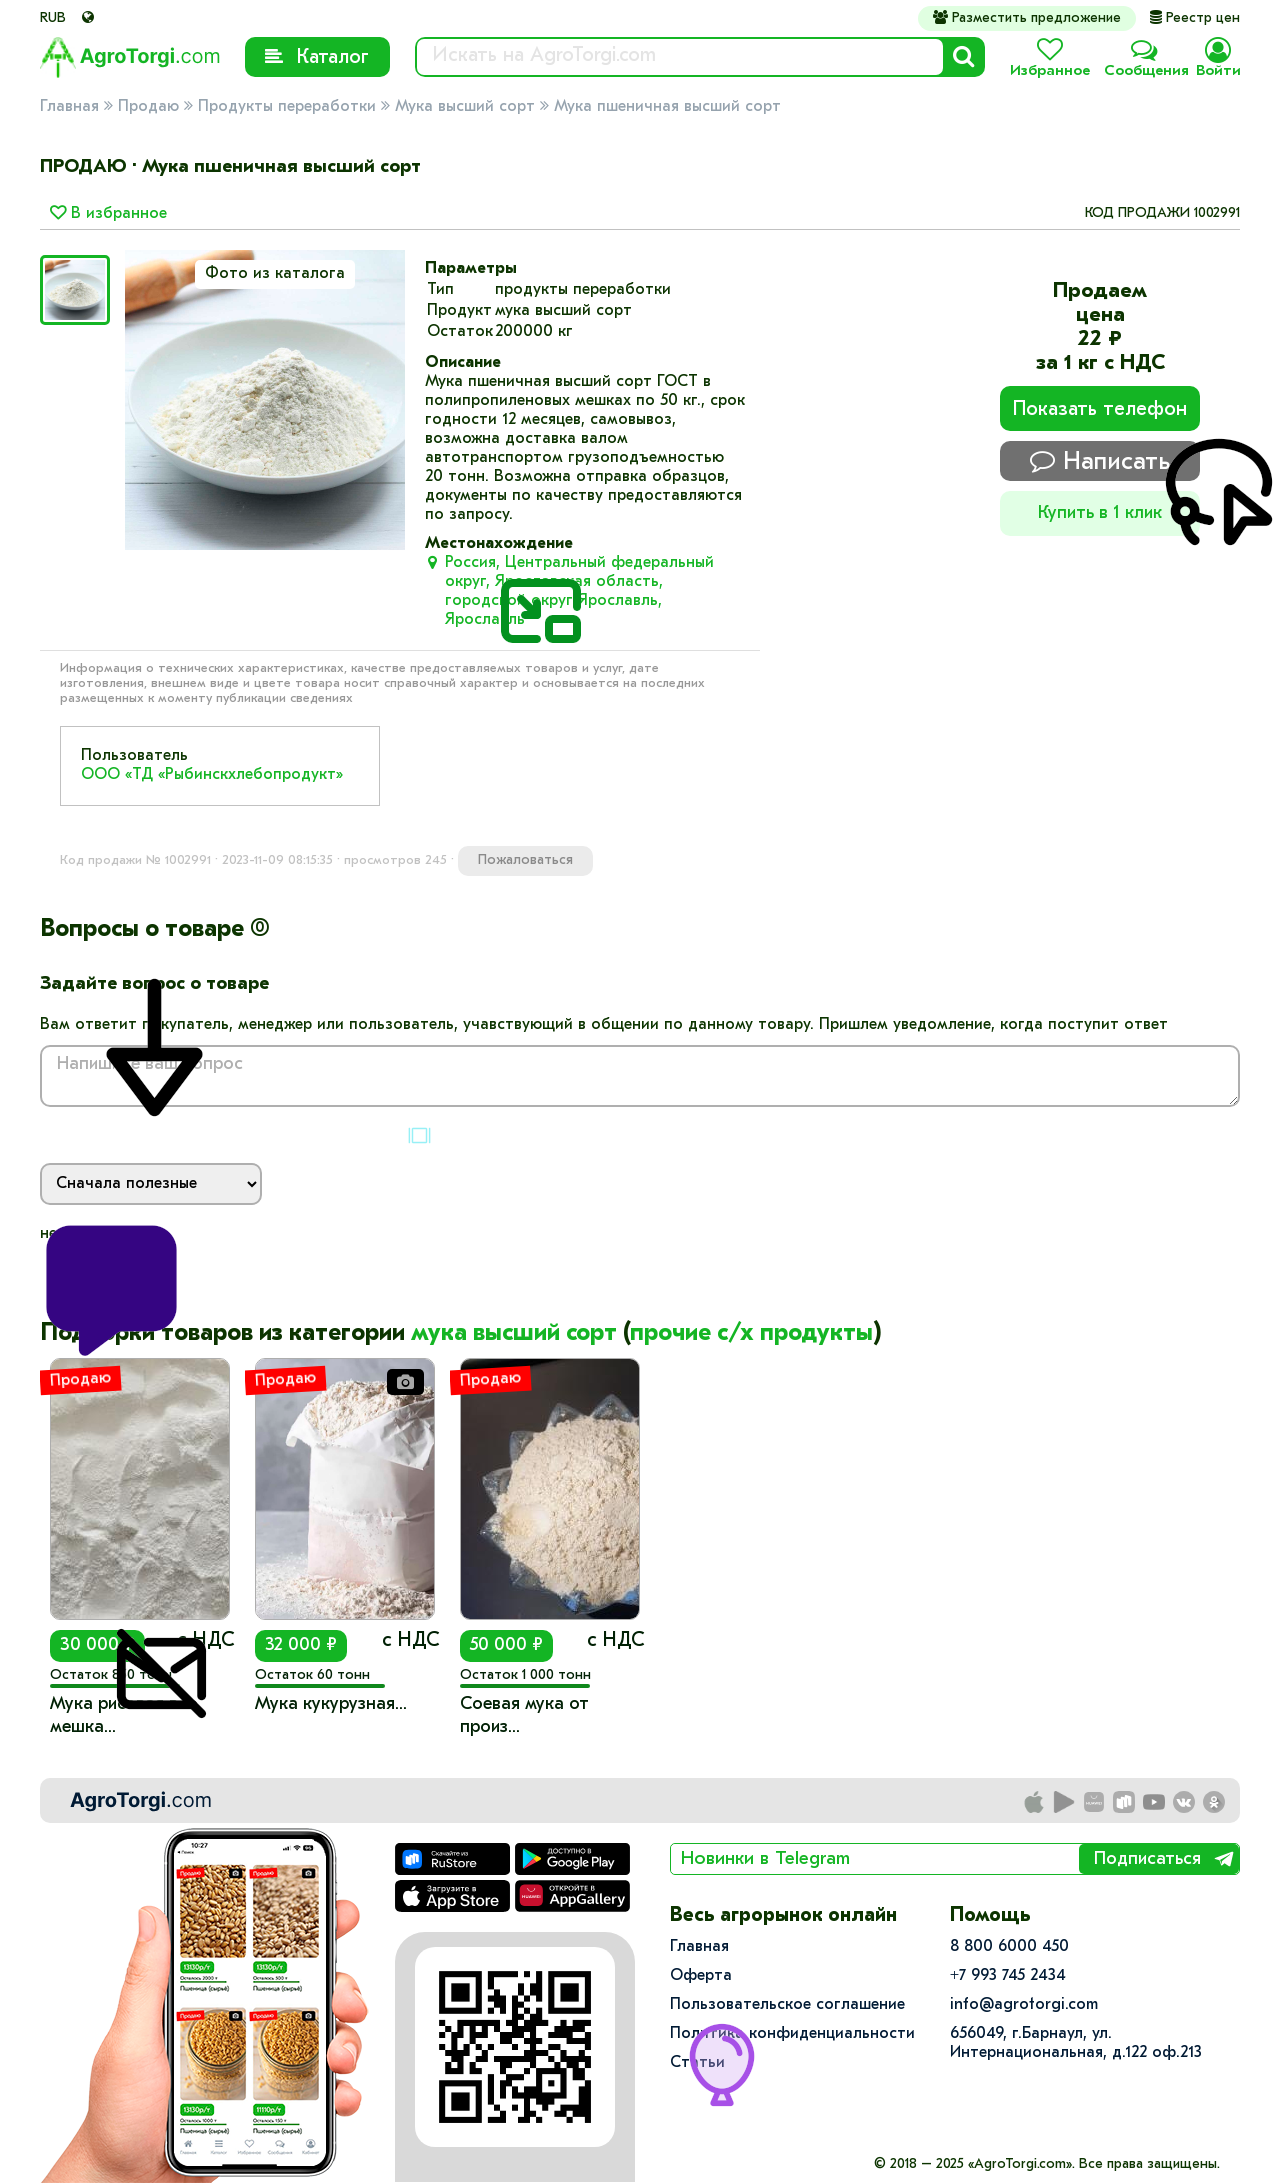 This screenshot has height=2183, width=1280. Describe the element at coordinates (722, 2065) in the screenshot. I see `celebration or party event indicator` at that location.